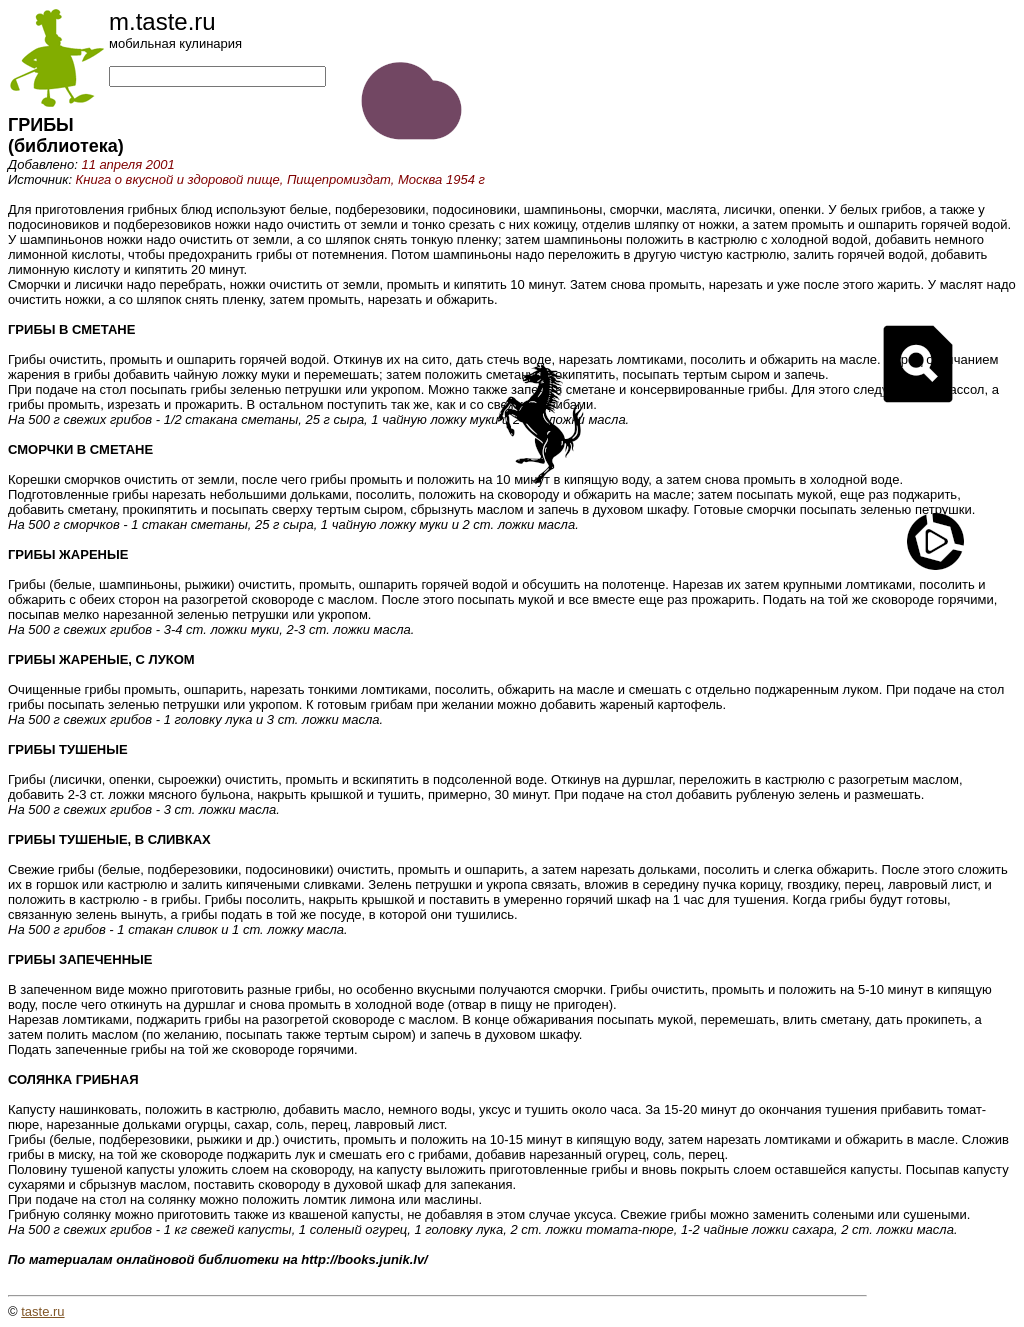  I want to click on search within a document or file, so click(918, 364).